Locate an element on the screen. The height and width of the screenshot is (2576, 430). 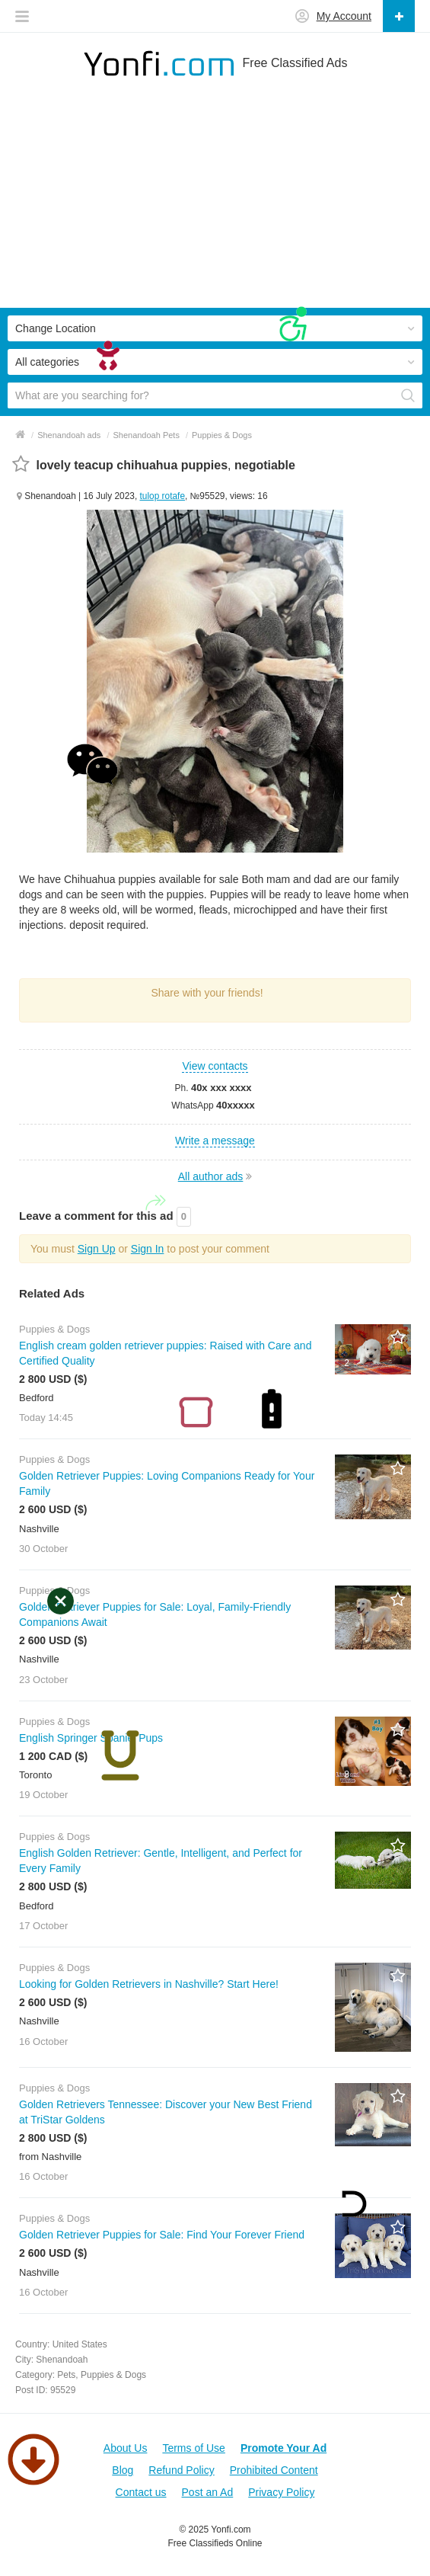
browse bakery or bread products is located at coordinates (196, 1412).